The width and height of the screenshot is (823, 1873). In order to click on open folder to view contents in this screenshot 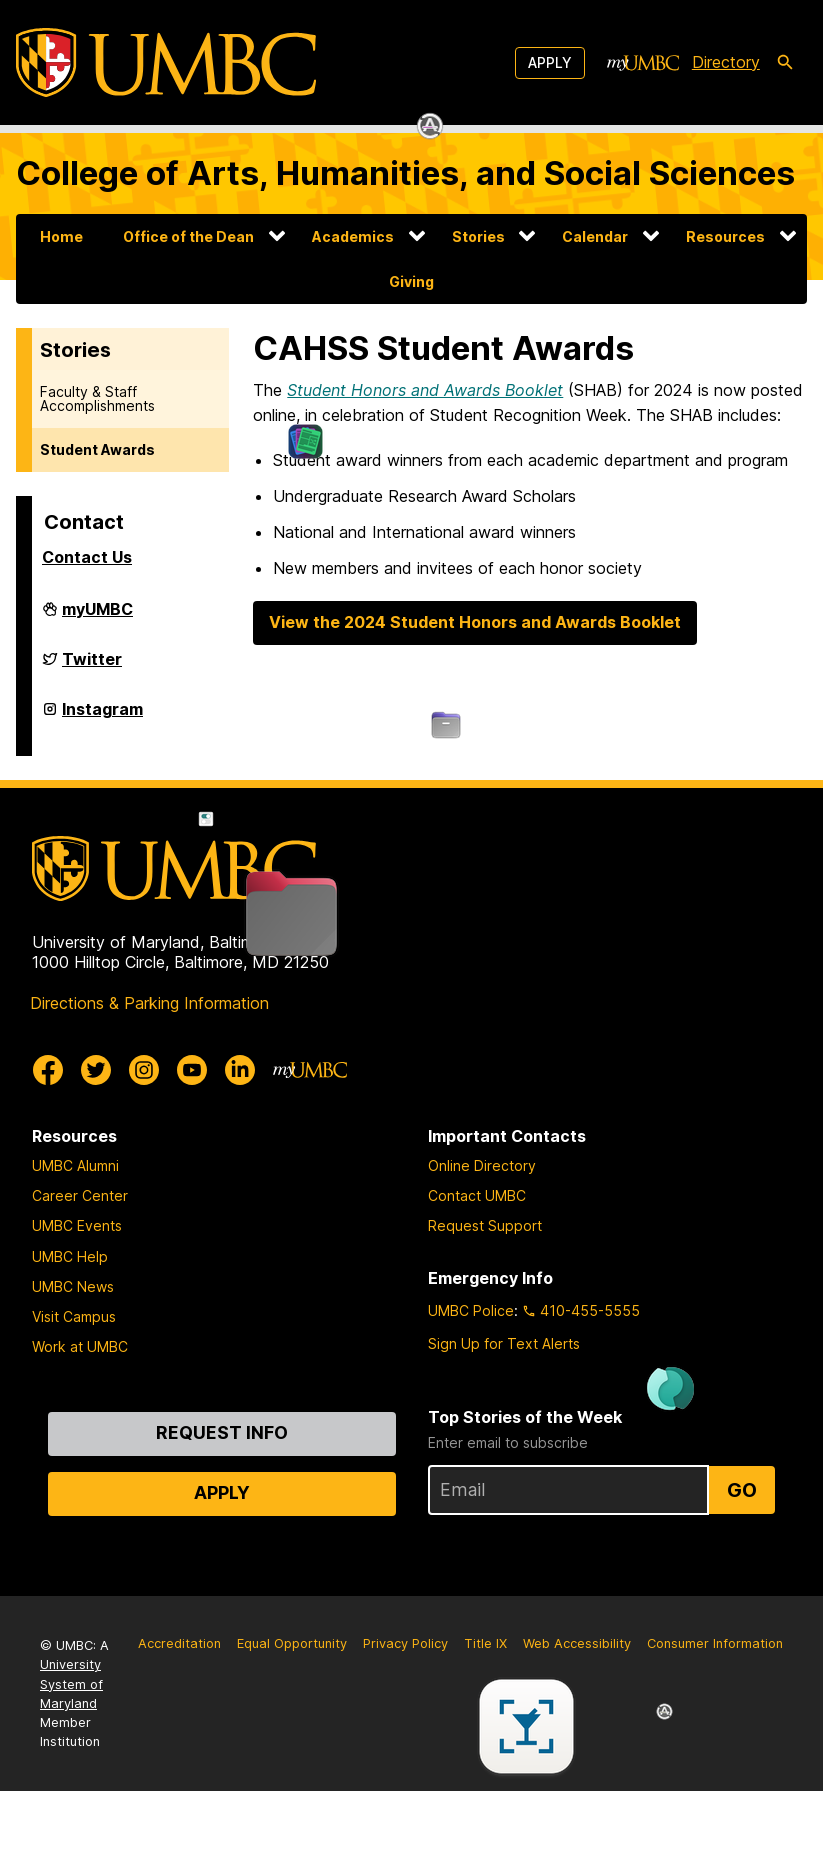, I will do `click(291, 913)`.